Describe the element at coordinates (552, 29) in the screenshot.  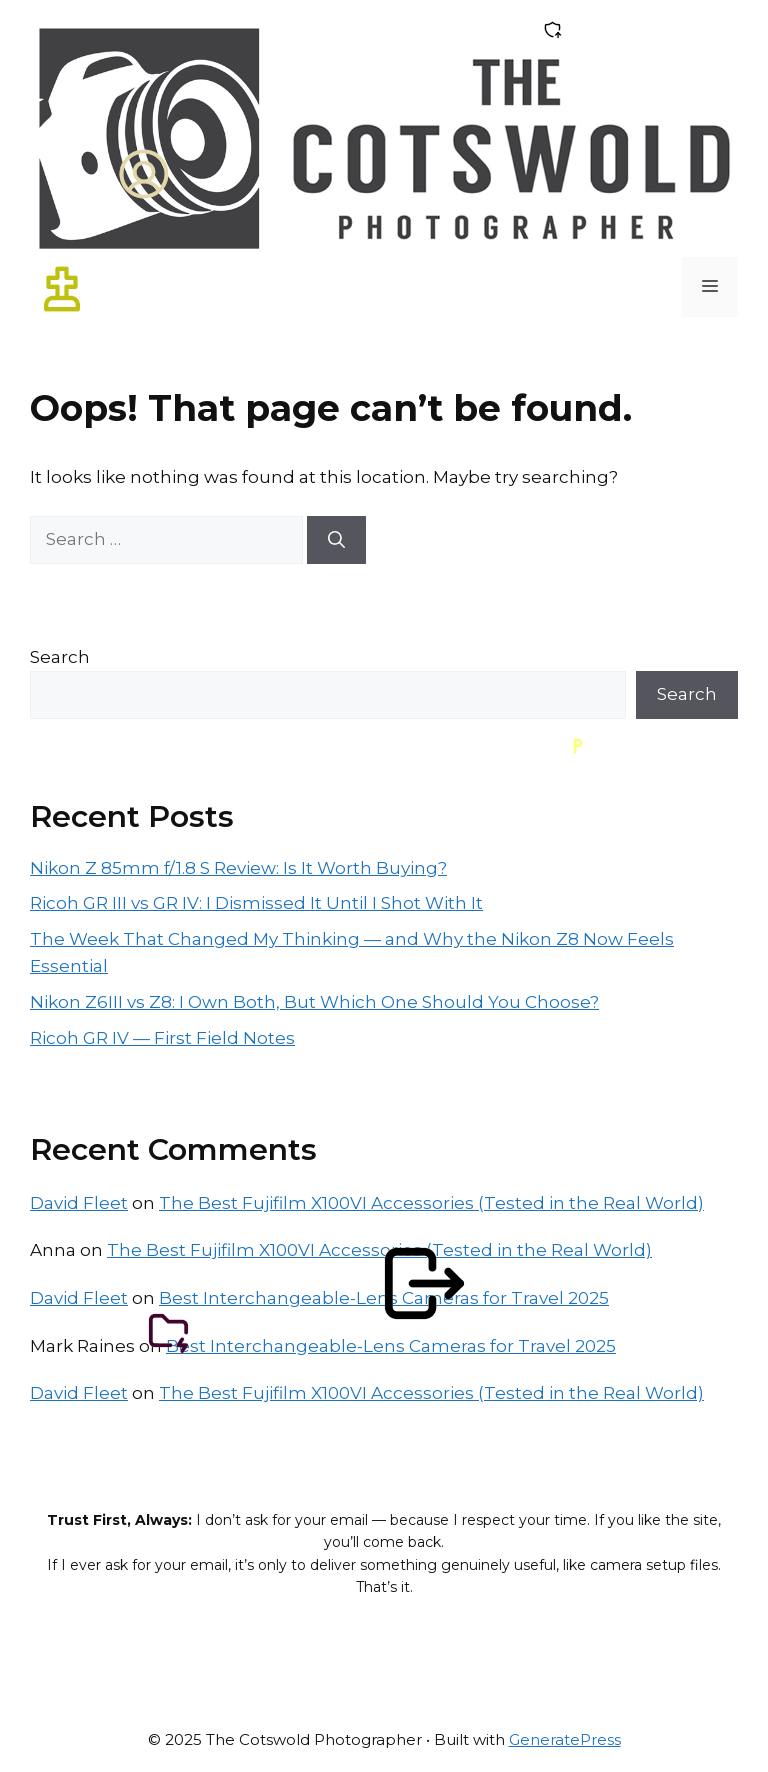
I see `upgrade or enhance security protection` at that location.